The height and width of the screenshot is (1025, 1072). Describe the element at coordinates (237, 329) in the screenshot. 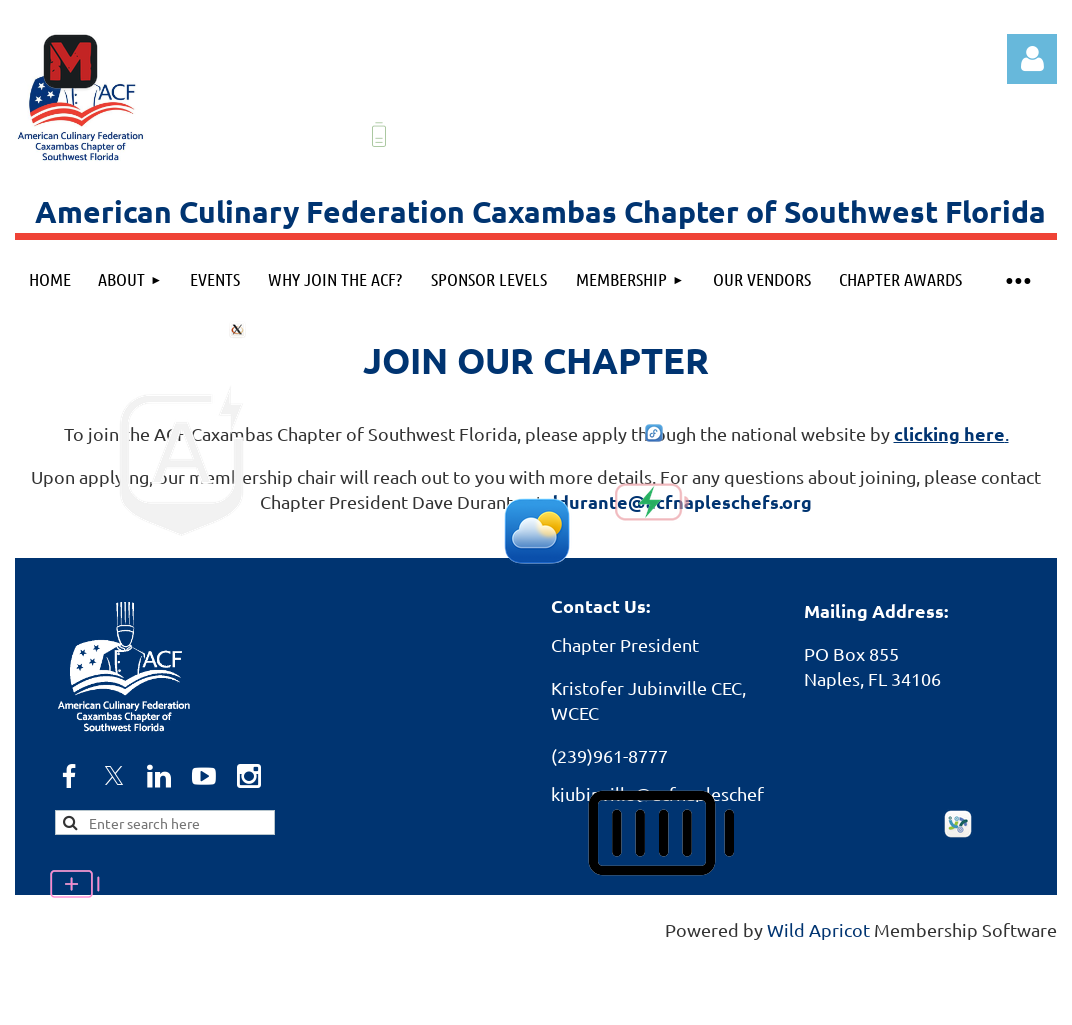

I see `launch xorg display server application` at that location.